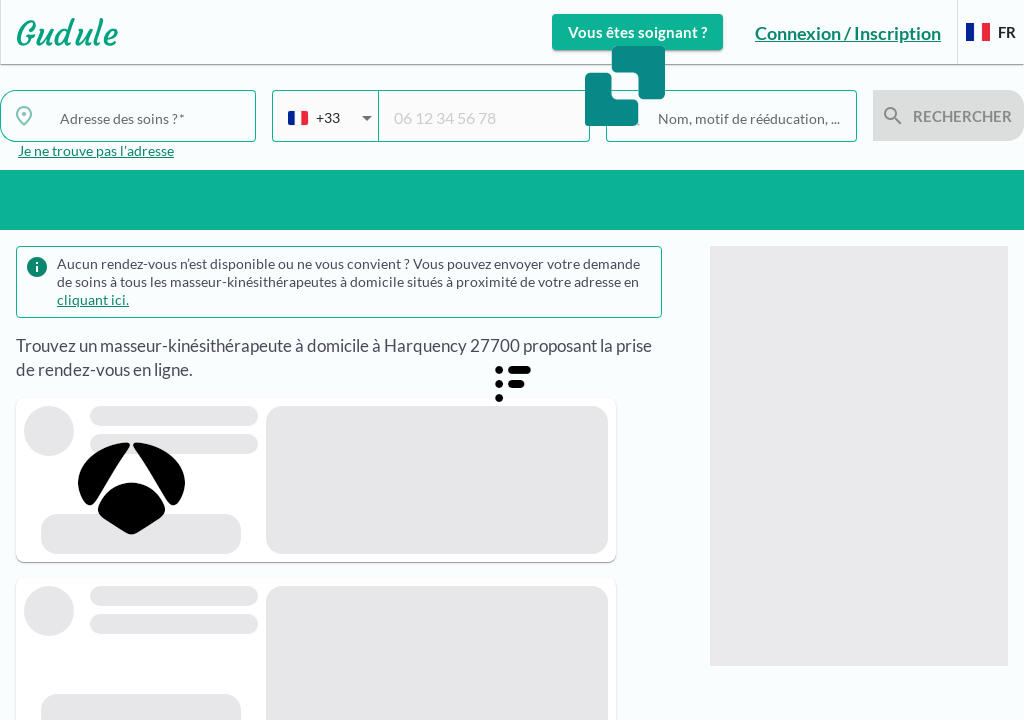  What do you see at coordinates (513, 384) in the screenshot?
I see `codefactor code review service logo` at bounding box center [513, 384].